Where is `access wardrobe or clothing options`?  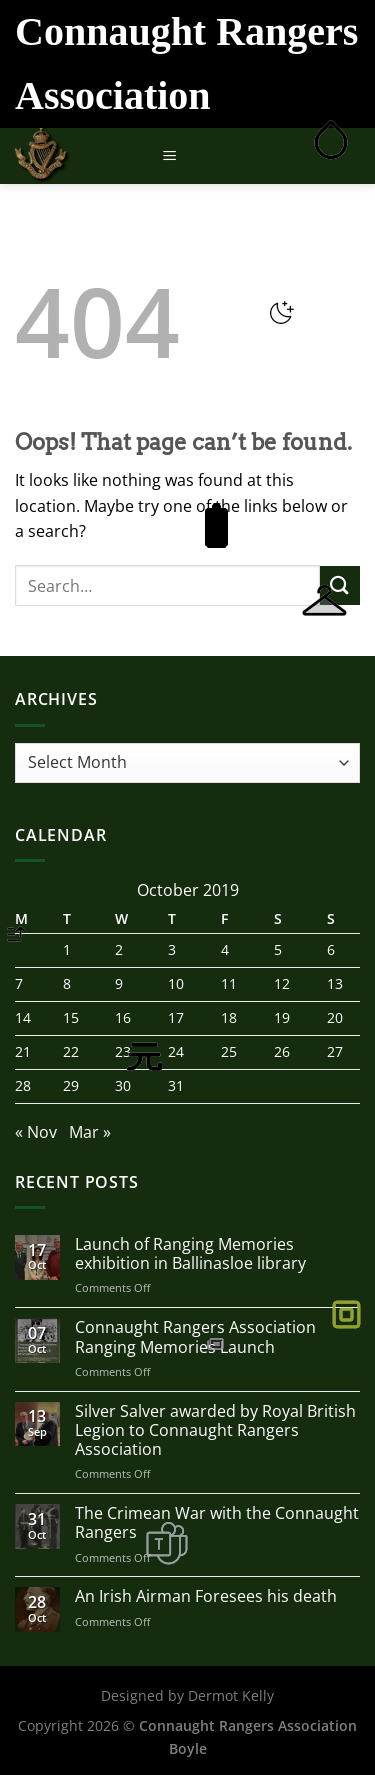 access wardrobe or clothing options is located at coordinates (324, 602).